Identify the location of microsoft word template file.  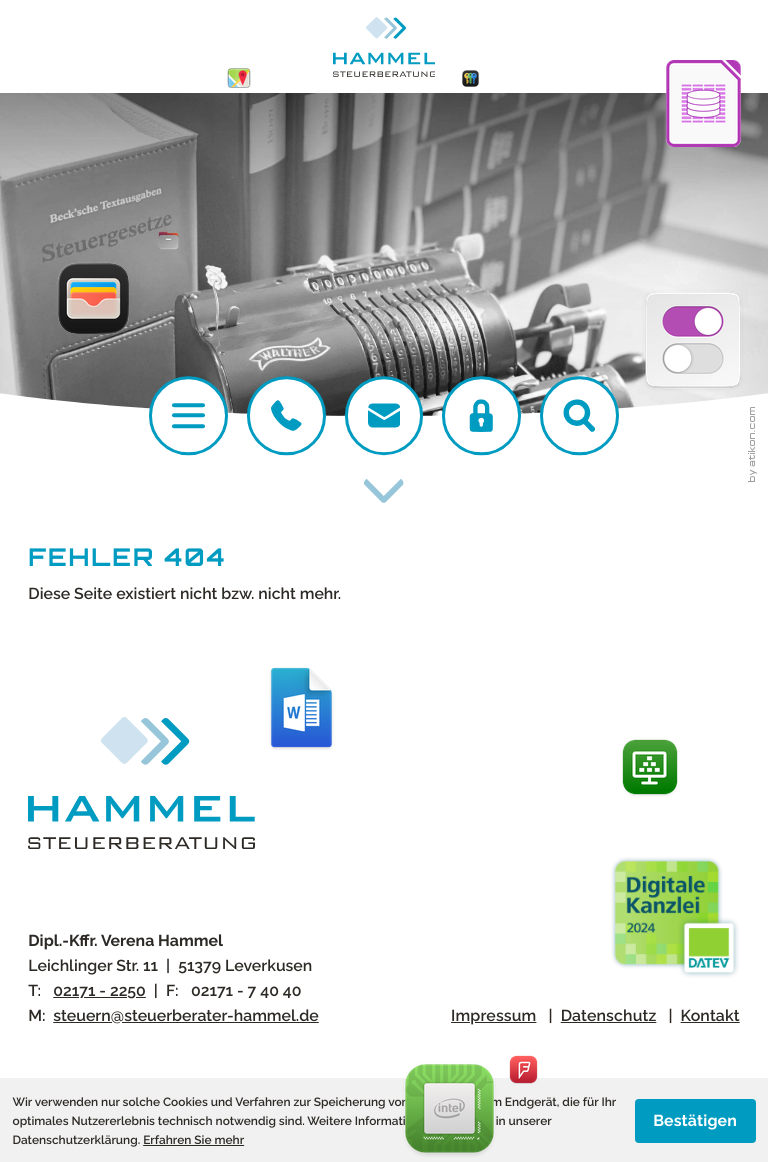
(301, 707).